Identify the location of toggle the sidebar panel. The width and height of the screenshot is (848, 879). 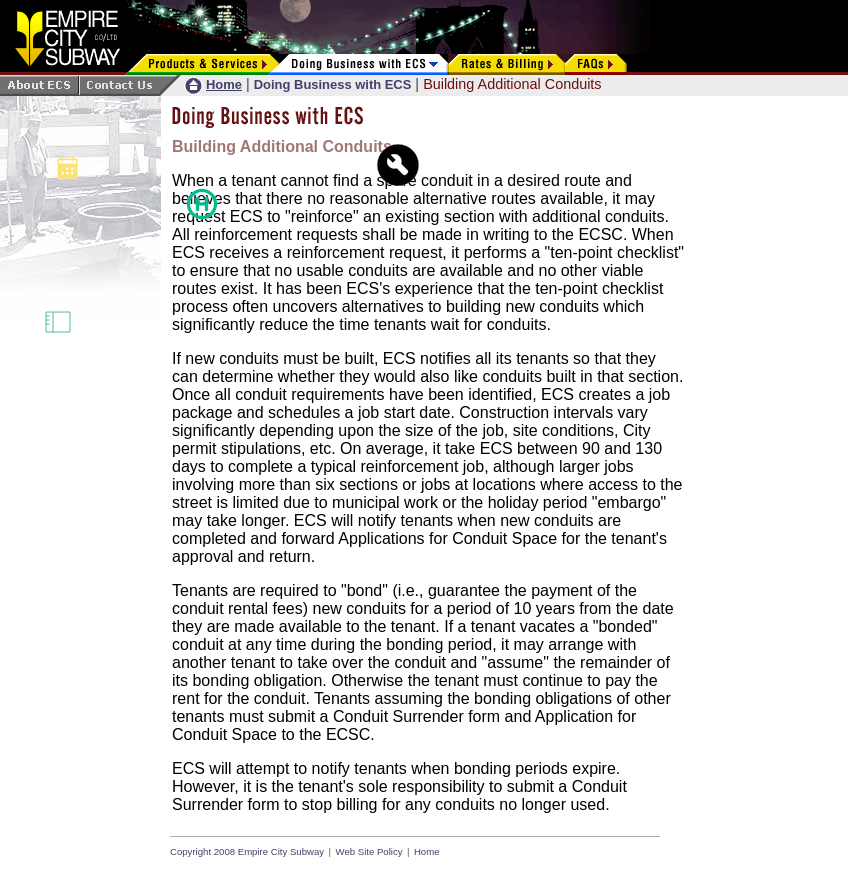
(58, 322).